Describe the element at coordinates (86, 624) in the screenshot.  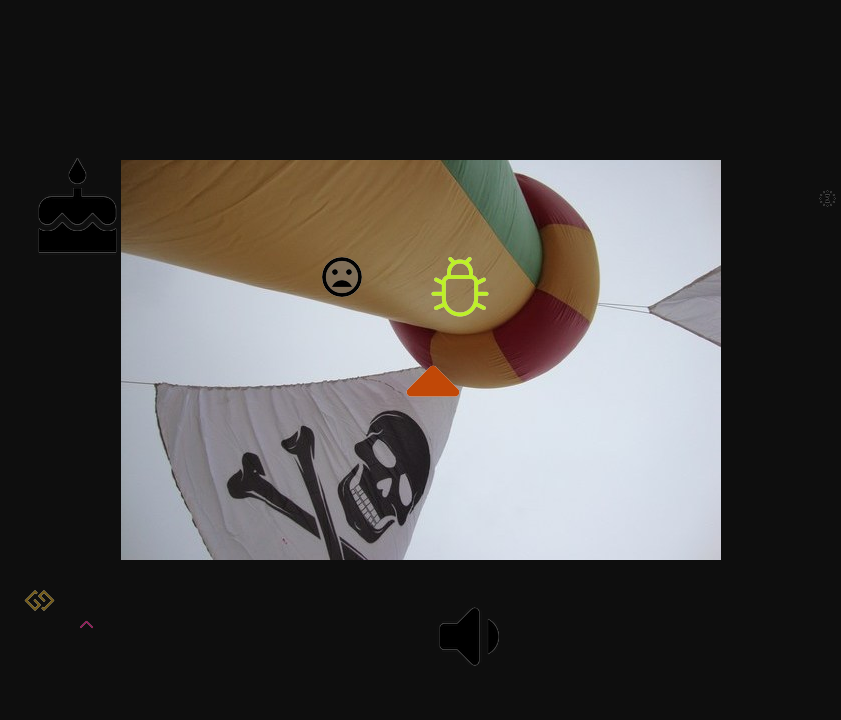
I see `collapse or minimize a section` at that location.